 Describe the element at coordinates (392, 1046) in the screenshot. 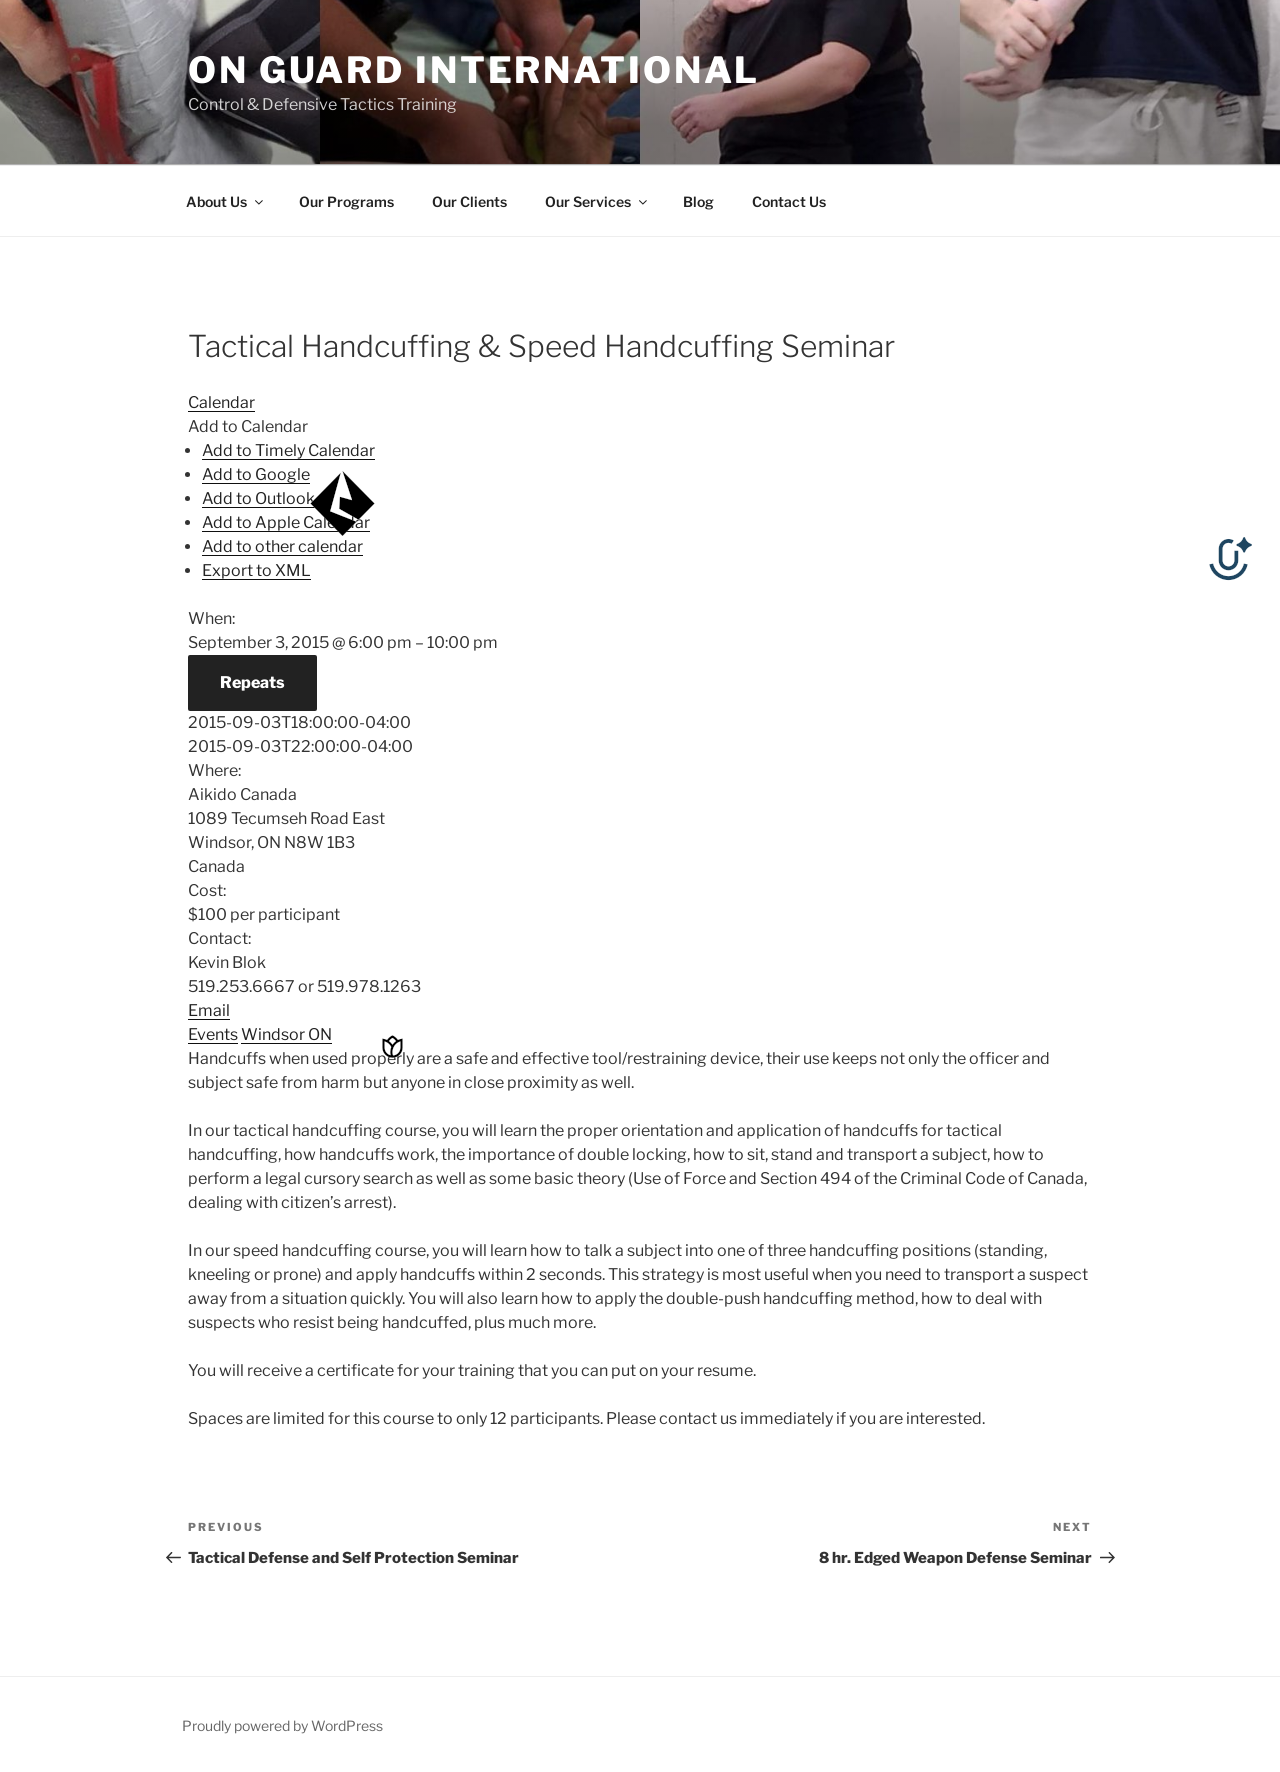

I see `access nature or garden-related features` at that location.